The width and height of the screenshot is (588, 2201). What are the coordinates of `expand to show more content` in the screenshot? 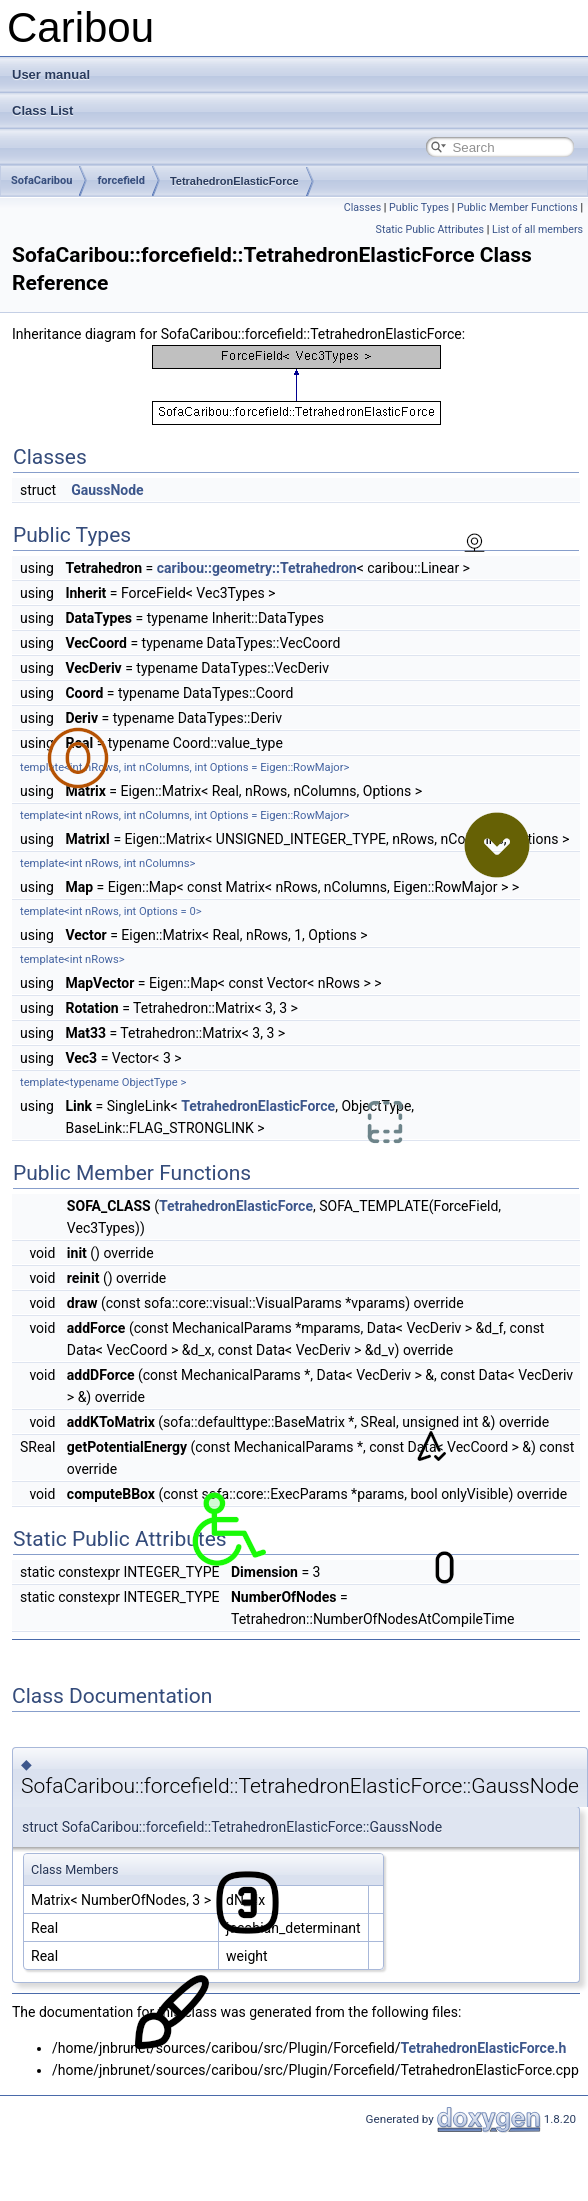 It's located at (497, 845).